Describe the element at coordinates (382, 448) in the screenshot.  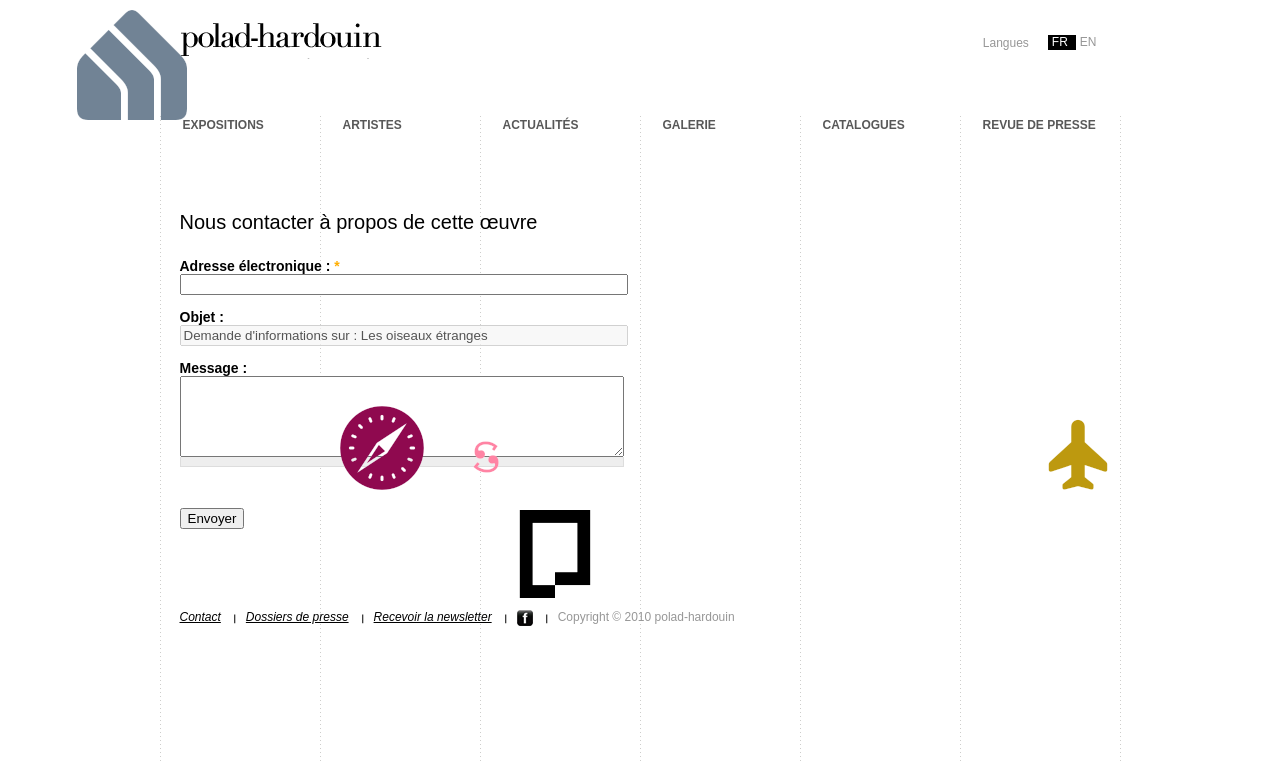
I see `open Safari web browser` at that location.